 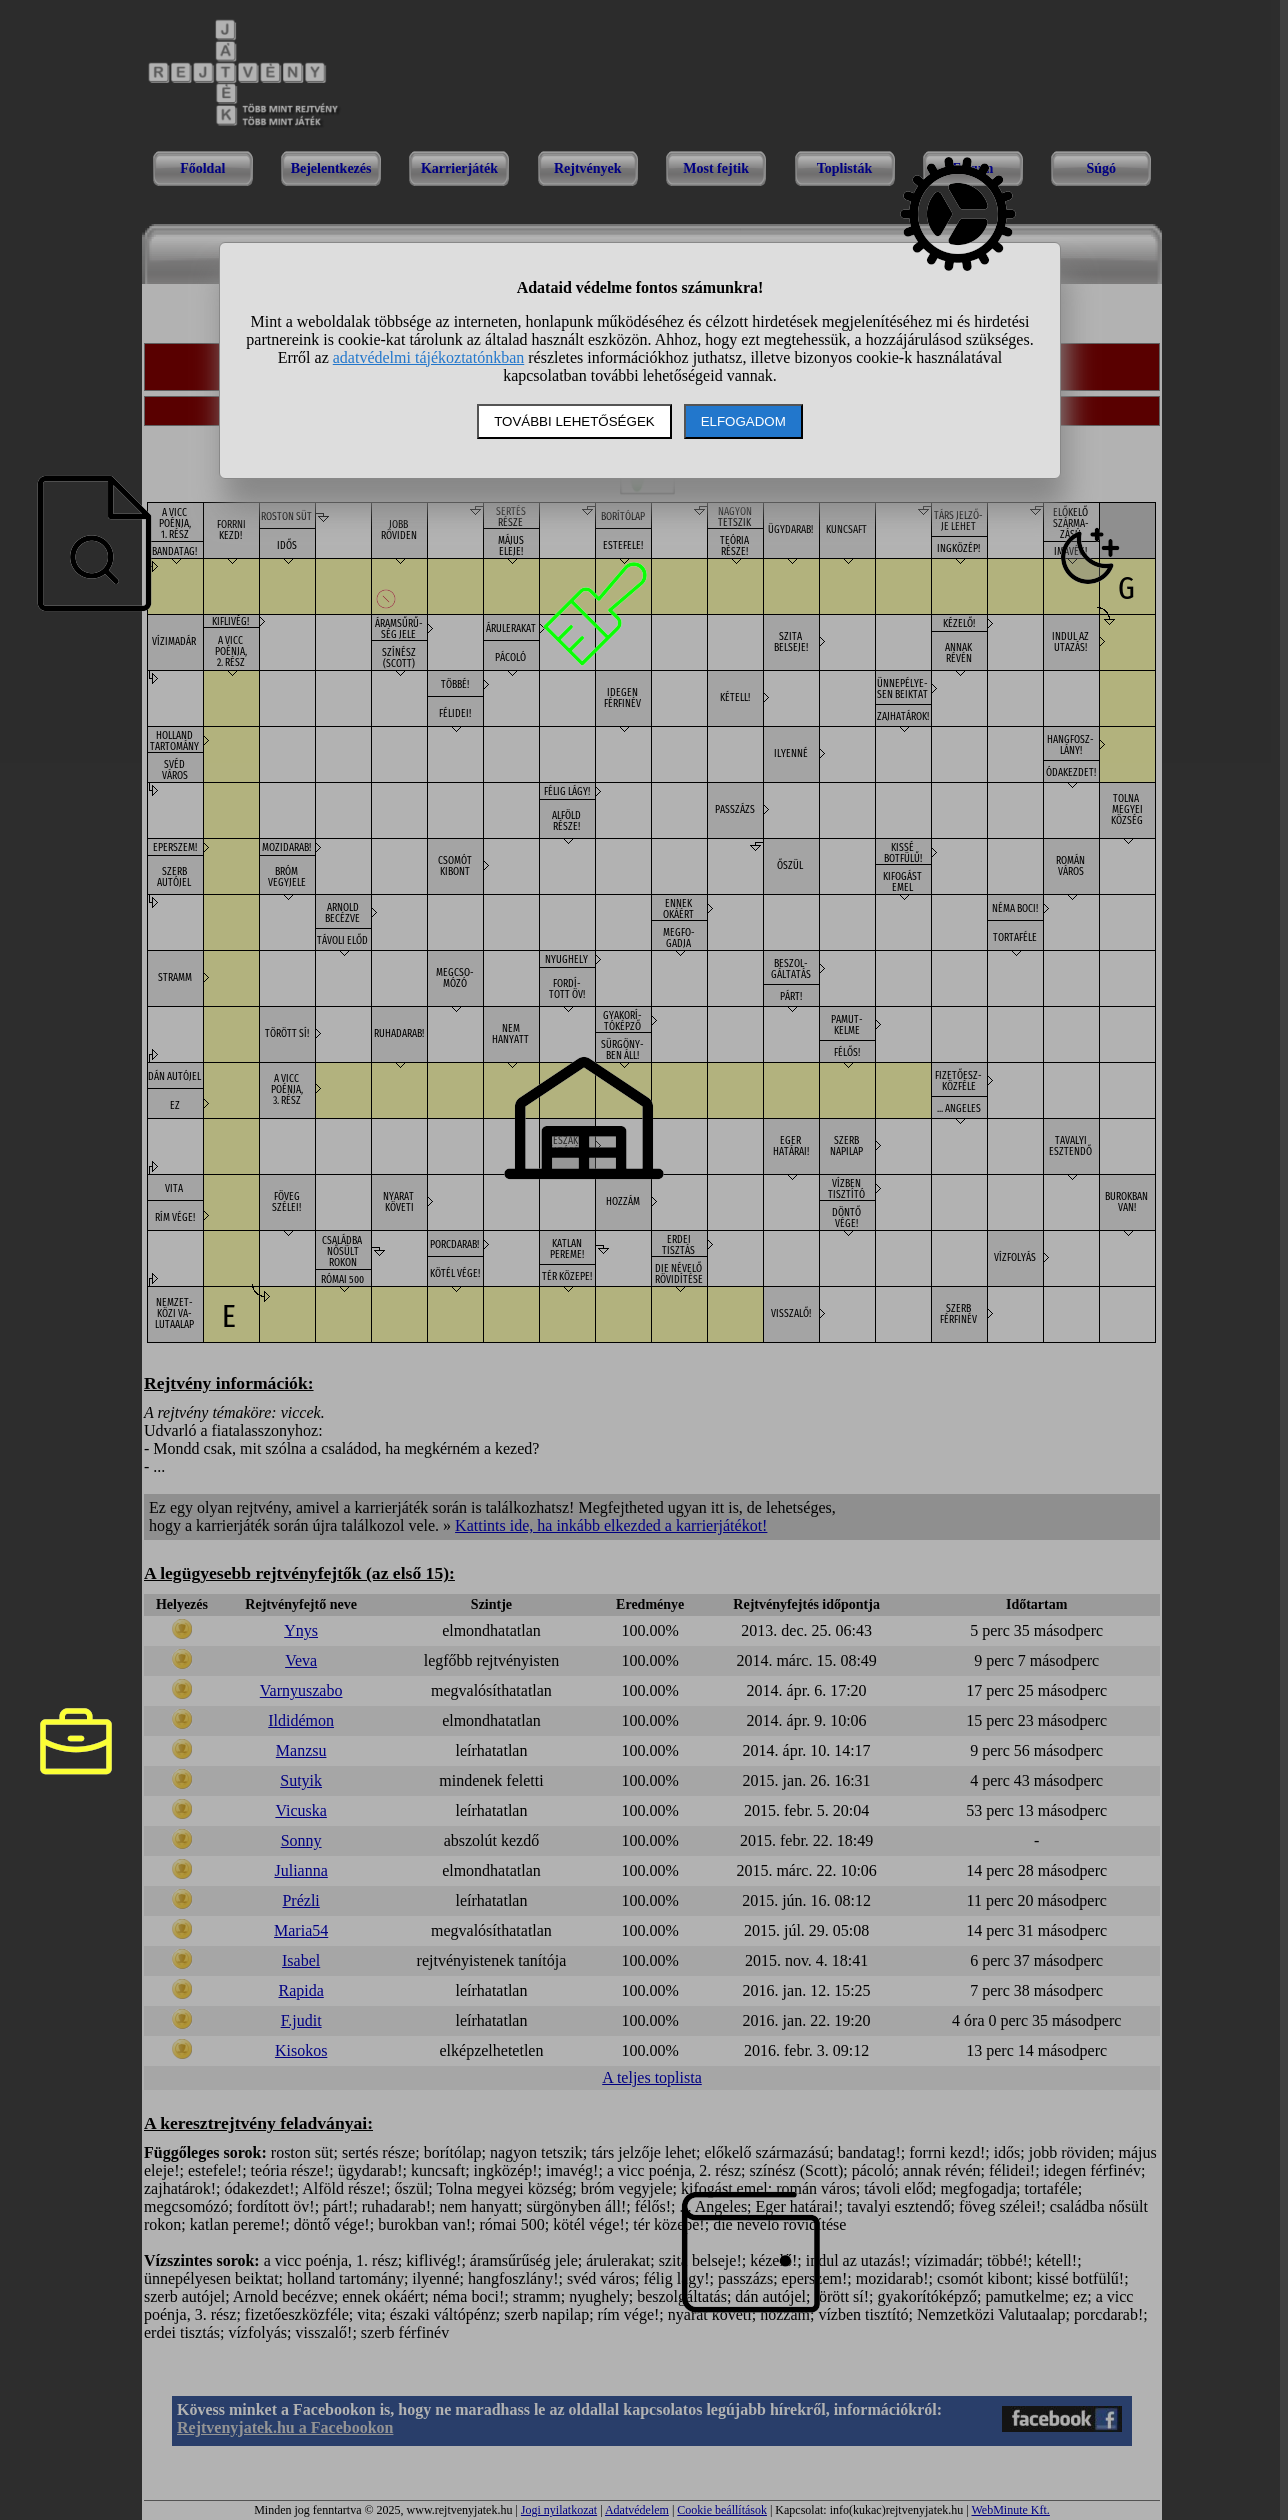 I want to click on search within a document, so click(x=94, y=543).